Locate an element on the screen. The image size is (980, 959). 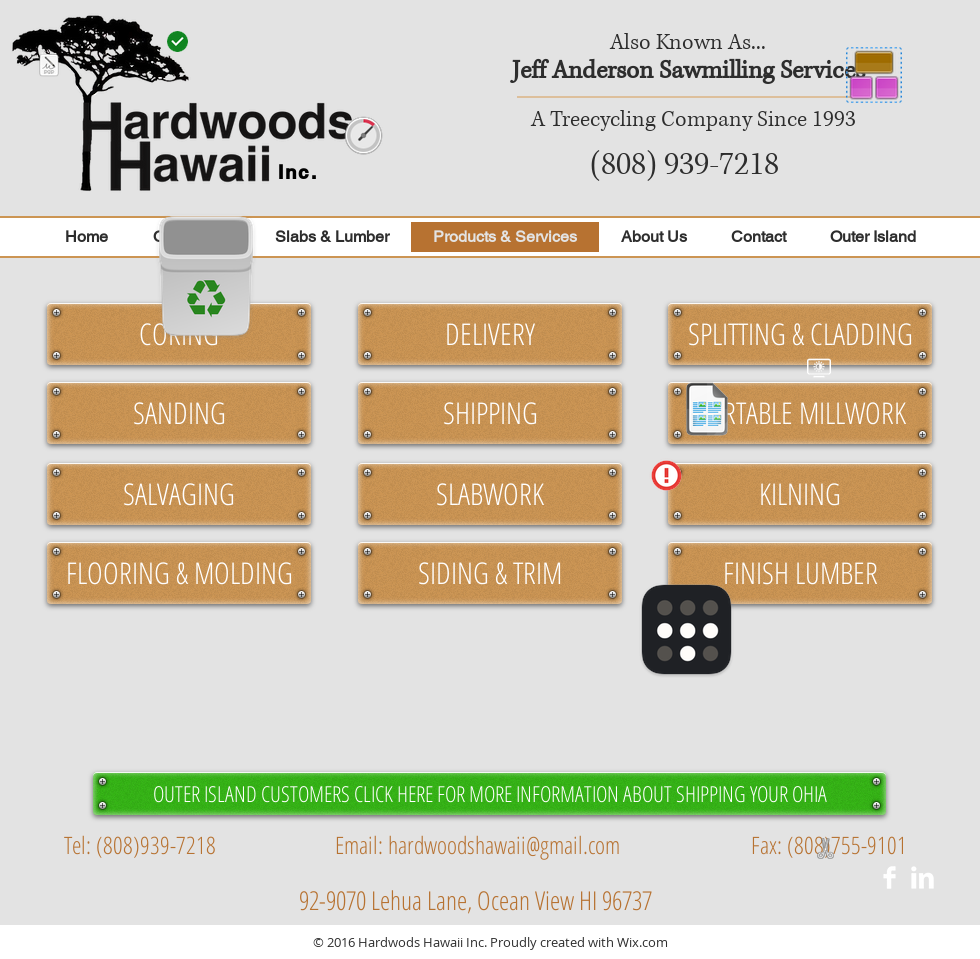
open sysprof system profiler is located at coordinates (363, 135).